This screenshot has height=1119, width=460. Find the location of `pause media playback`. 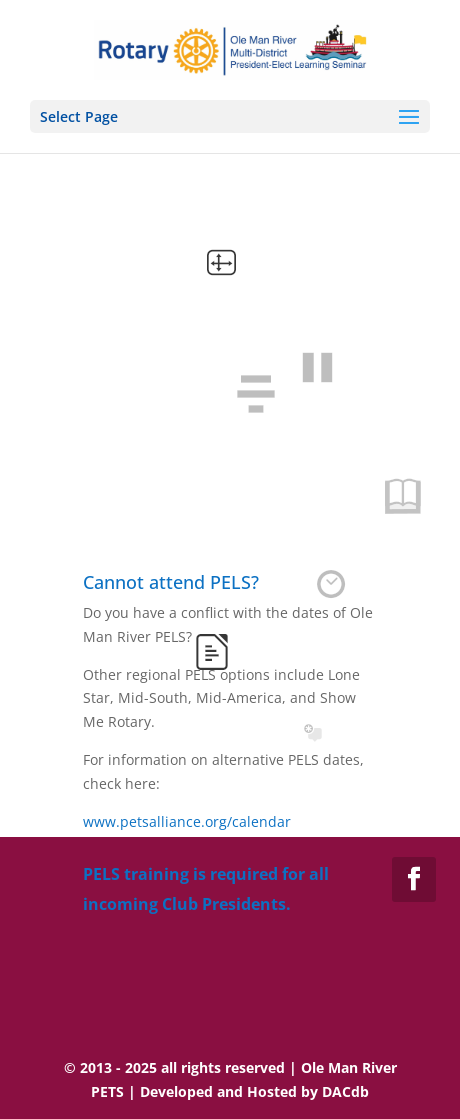

pause media playback is located at coordinates (317, 367).